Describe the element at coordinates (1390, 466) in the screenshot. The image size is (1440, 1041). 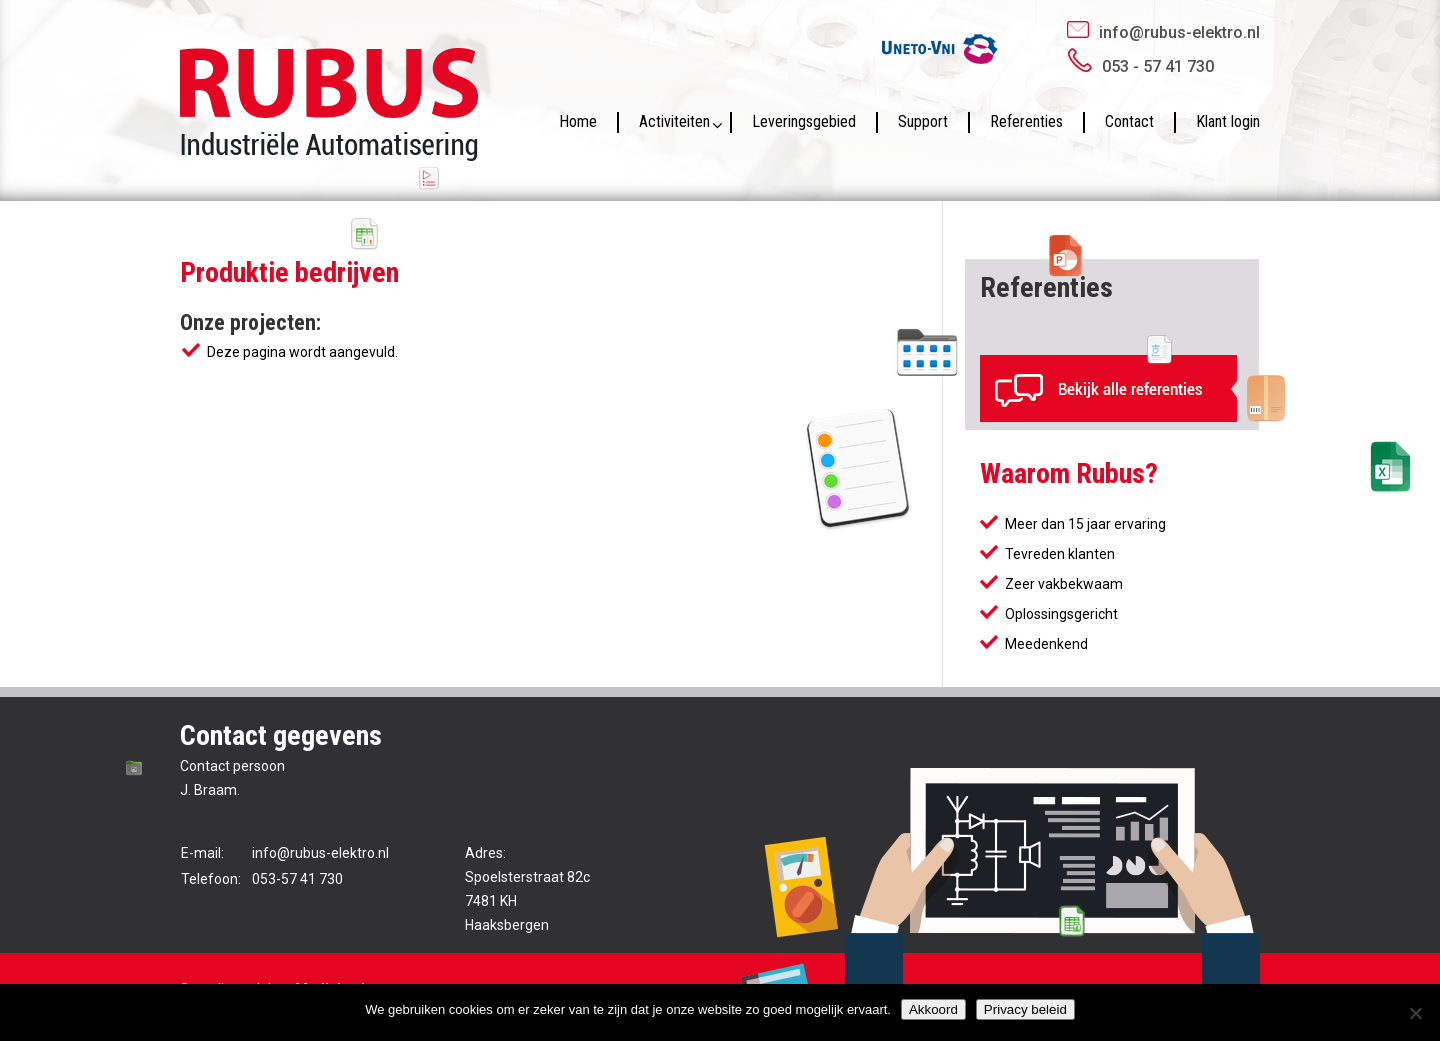
I see `open microsoft excel spreadsheet file` at that location.